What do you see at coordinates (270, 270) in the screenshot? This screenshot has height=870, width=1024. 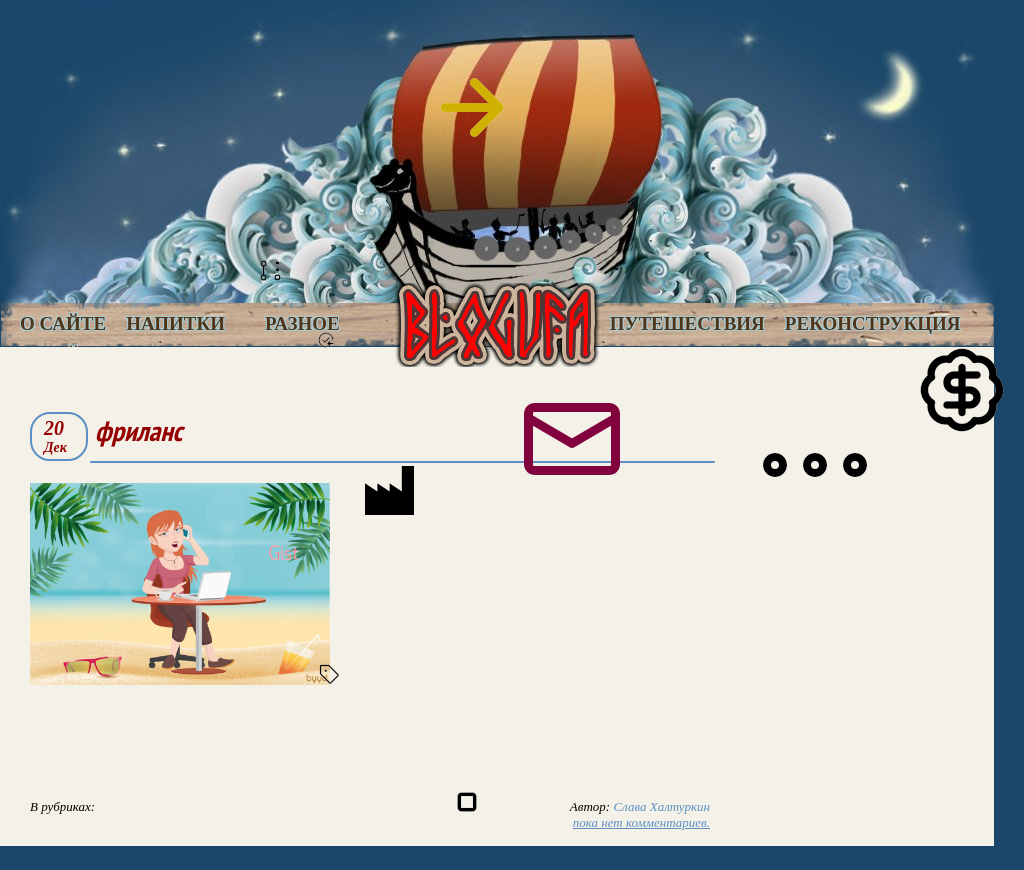 I see `create a draft pull request` at bounding box center [270, 270].